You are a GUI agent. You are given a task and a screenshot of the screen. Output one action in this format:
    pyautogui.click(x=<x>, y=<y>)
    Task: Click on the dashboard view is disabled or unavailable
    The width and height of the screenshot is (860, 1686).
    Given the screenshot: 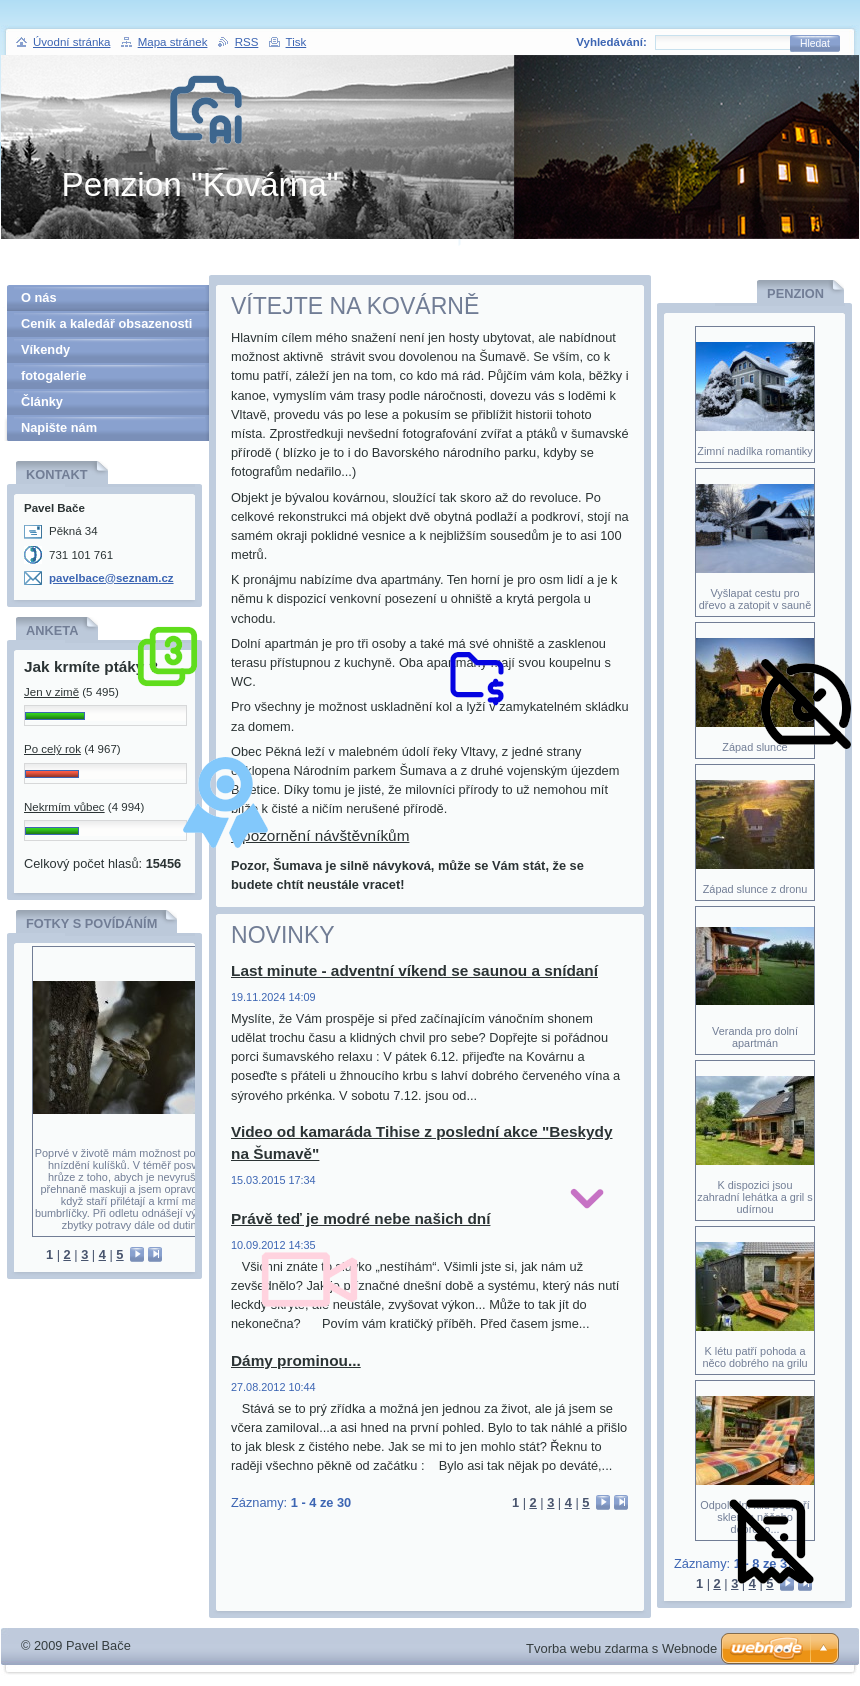 What is the action you would take?
    pyautogui.click(x=806, y=704)
    